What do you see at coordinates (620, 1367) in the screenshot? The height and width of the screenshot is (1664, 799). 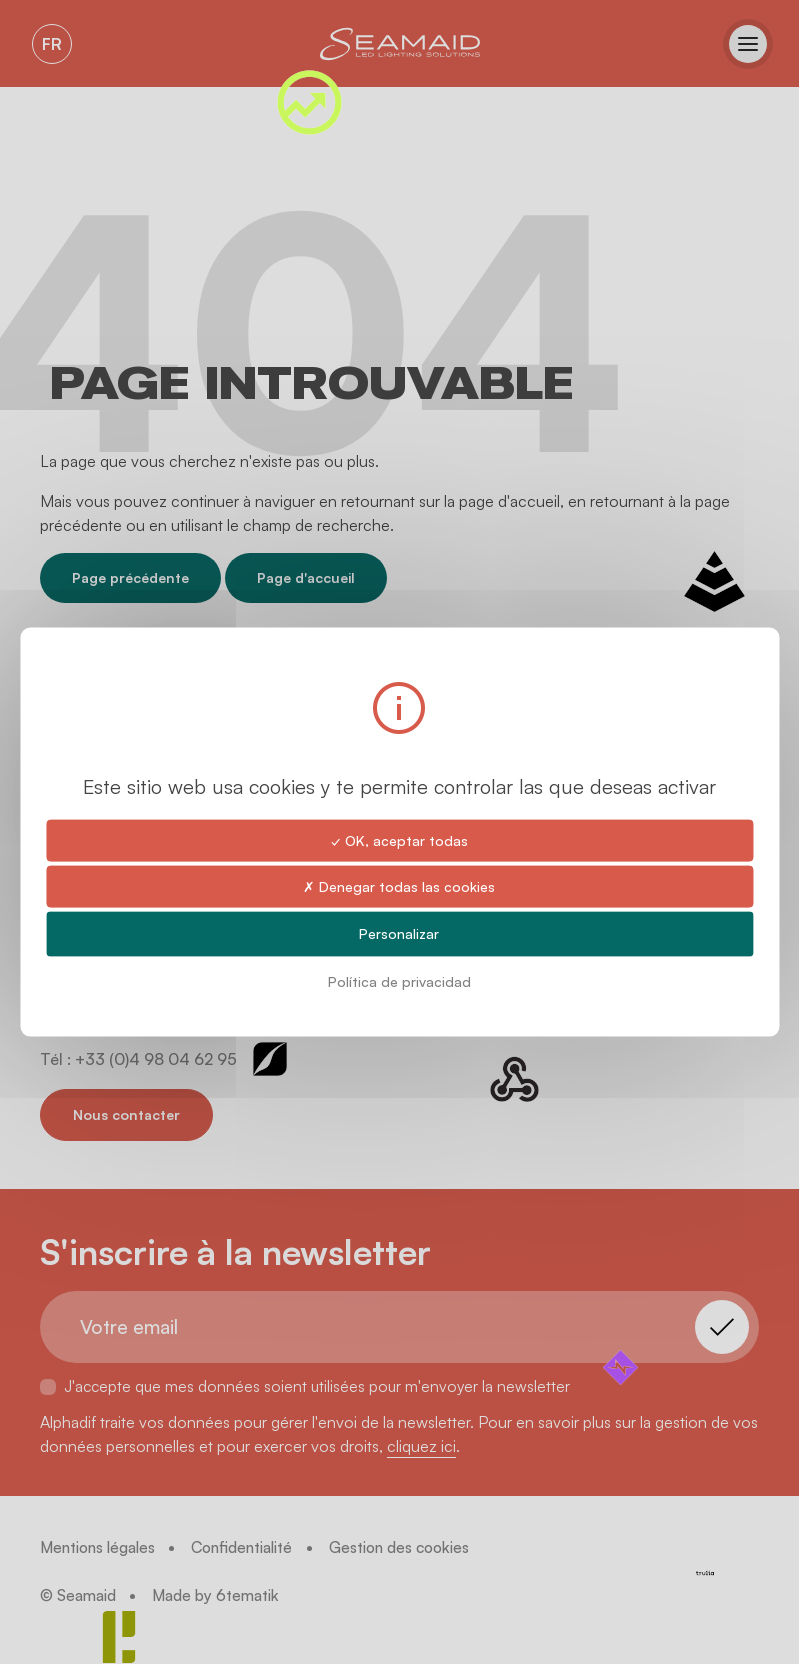 I see `normalize.css library logo` at bounding box center [620, 1367].